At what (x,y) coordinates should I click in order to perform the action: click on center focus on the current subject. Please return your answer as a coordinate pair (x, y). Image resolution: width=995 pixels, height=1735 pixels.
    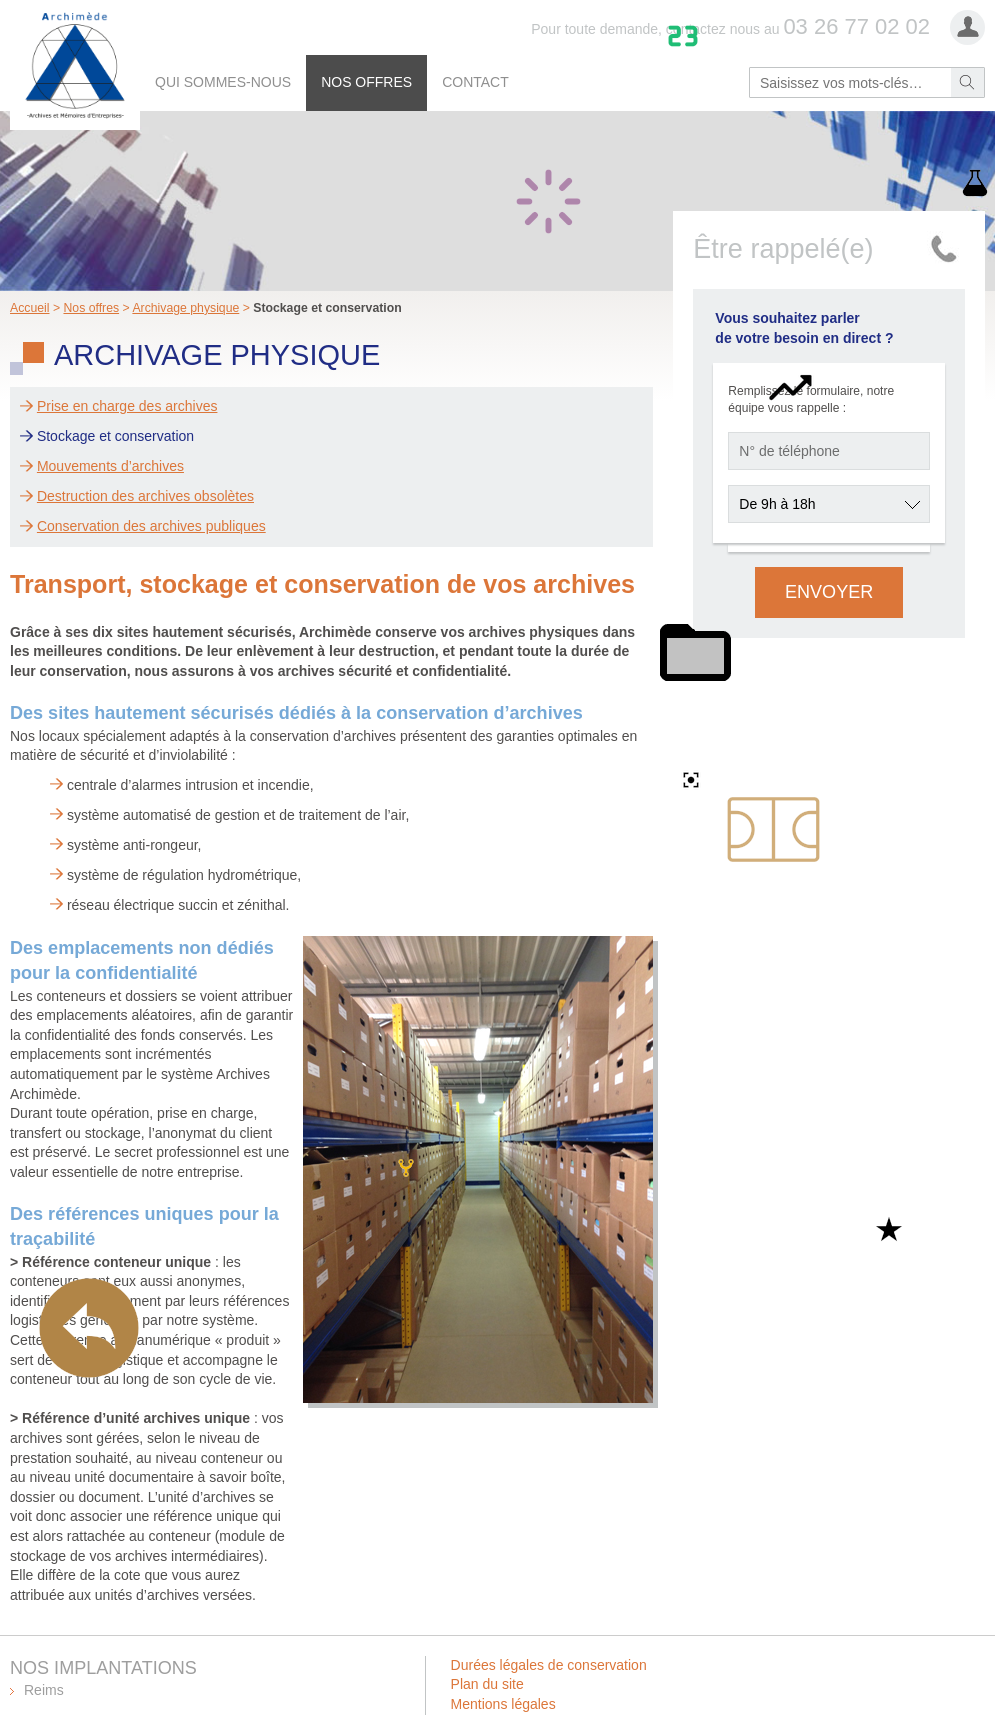
    Looking at the image, I should click on (691, 780).